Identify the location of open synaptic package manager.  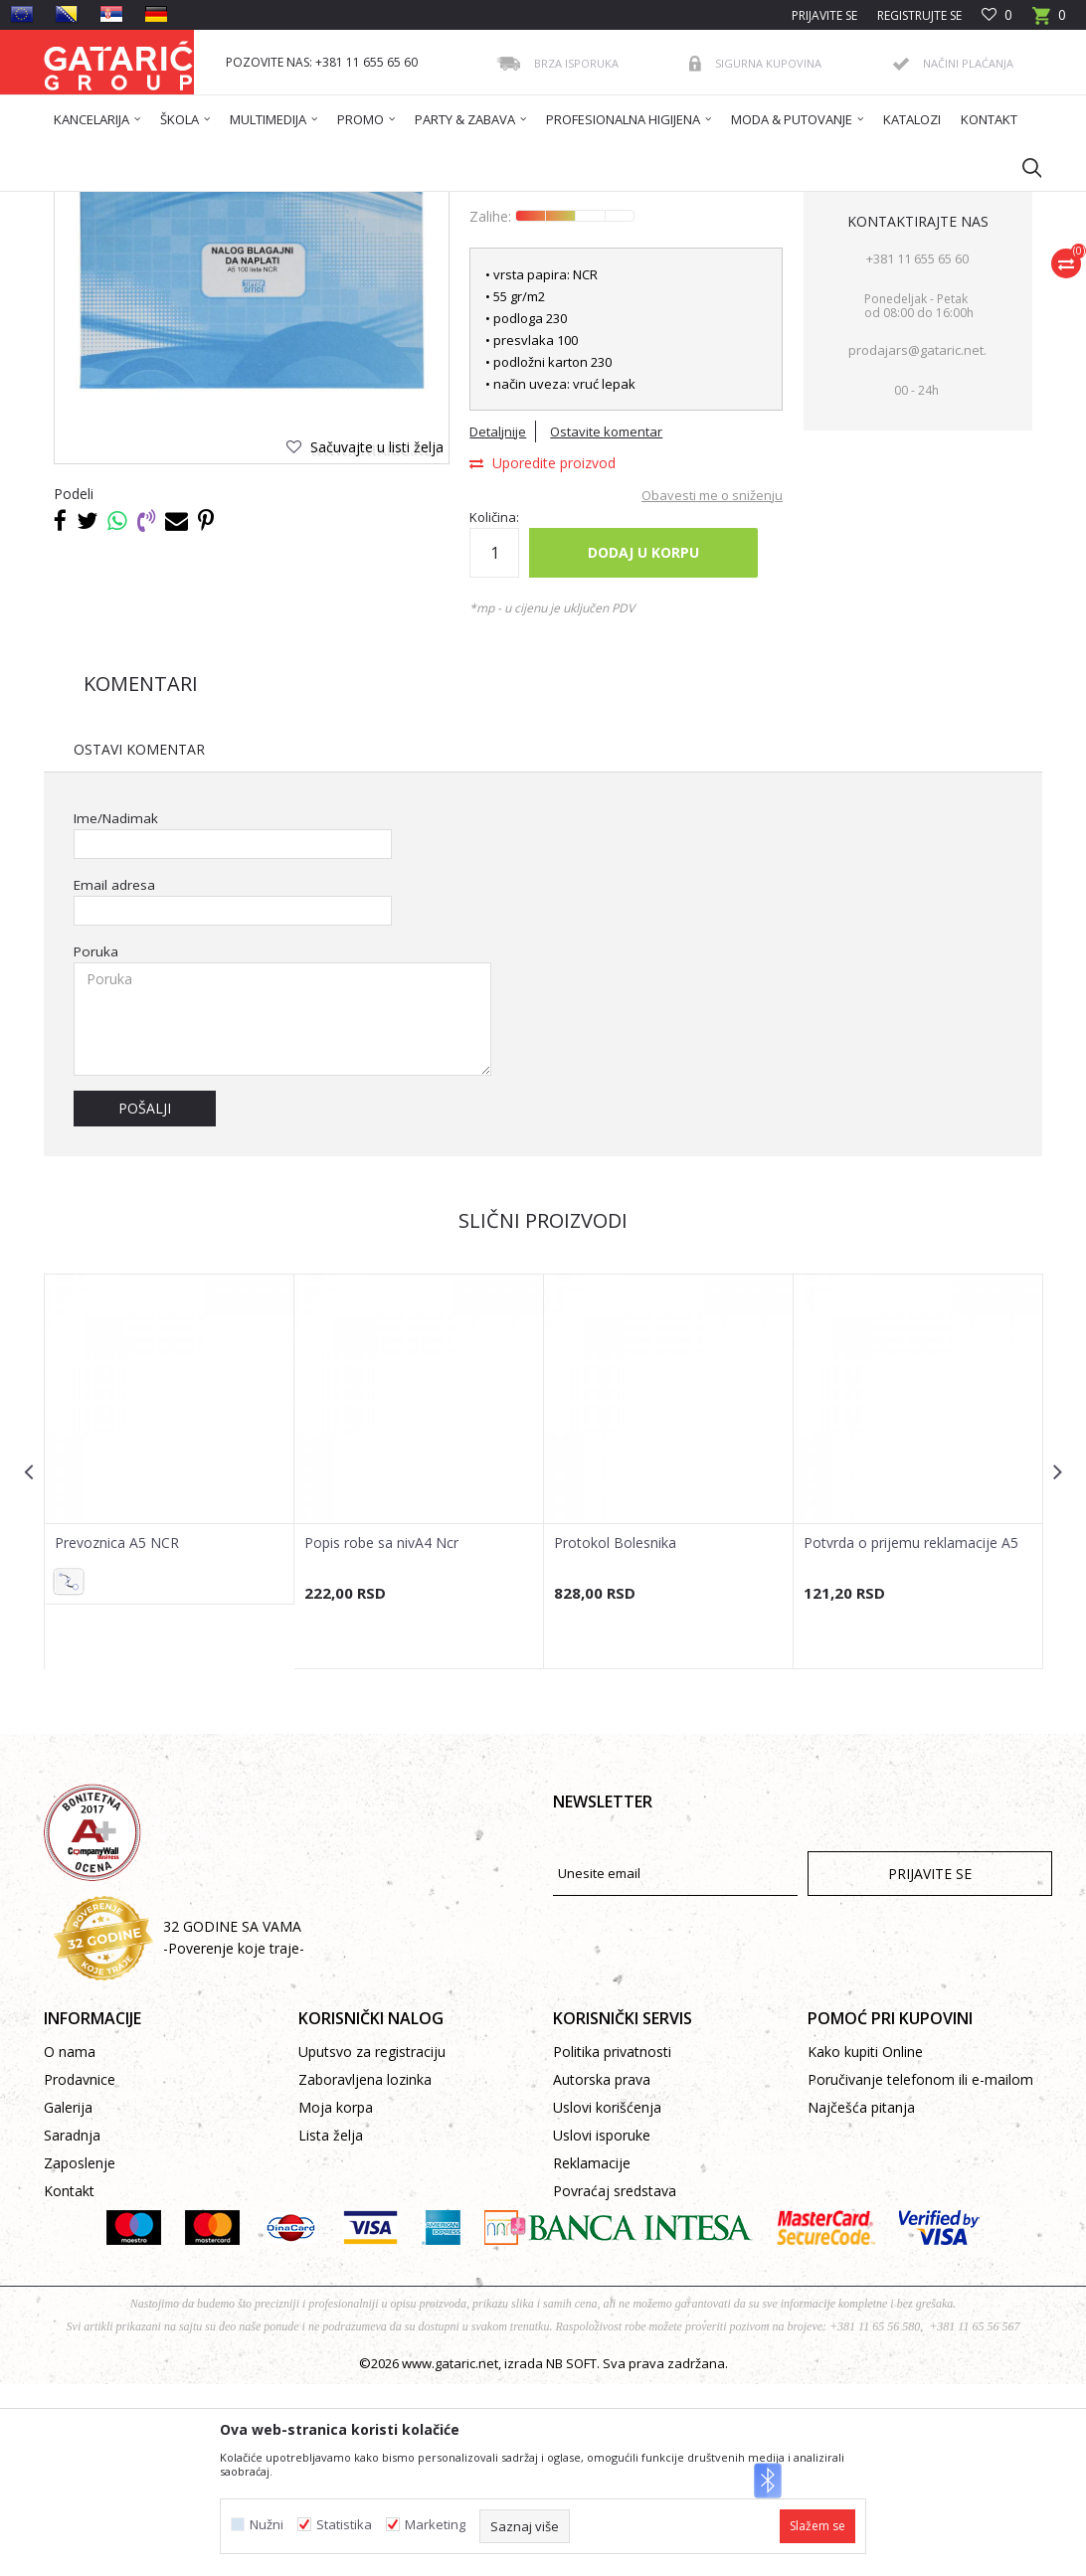
(518, 2226).